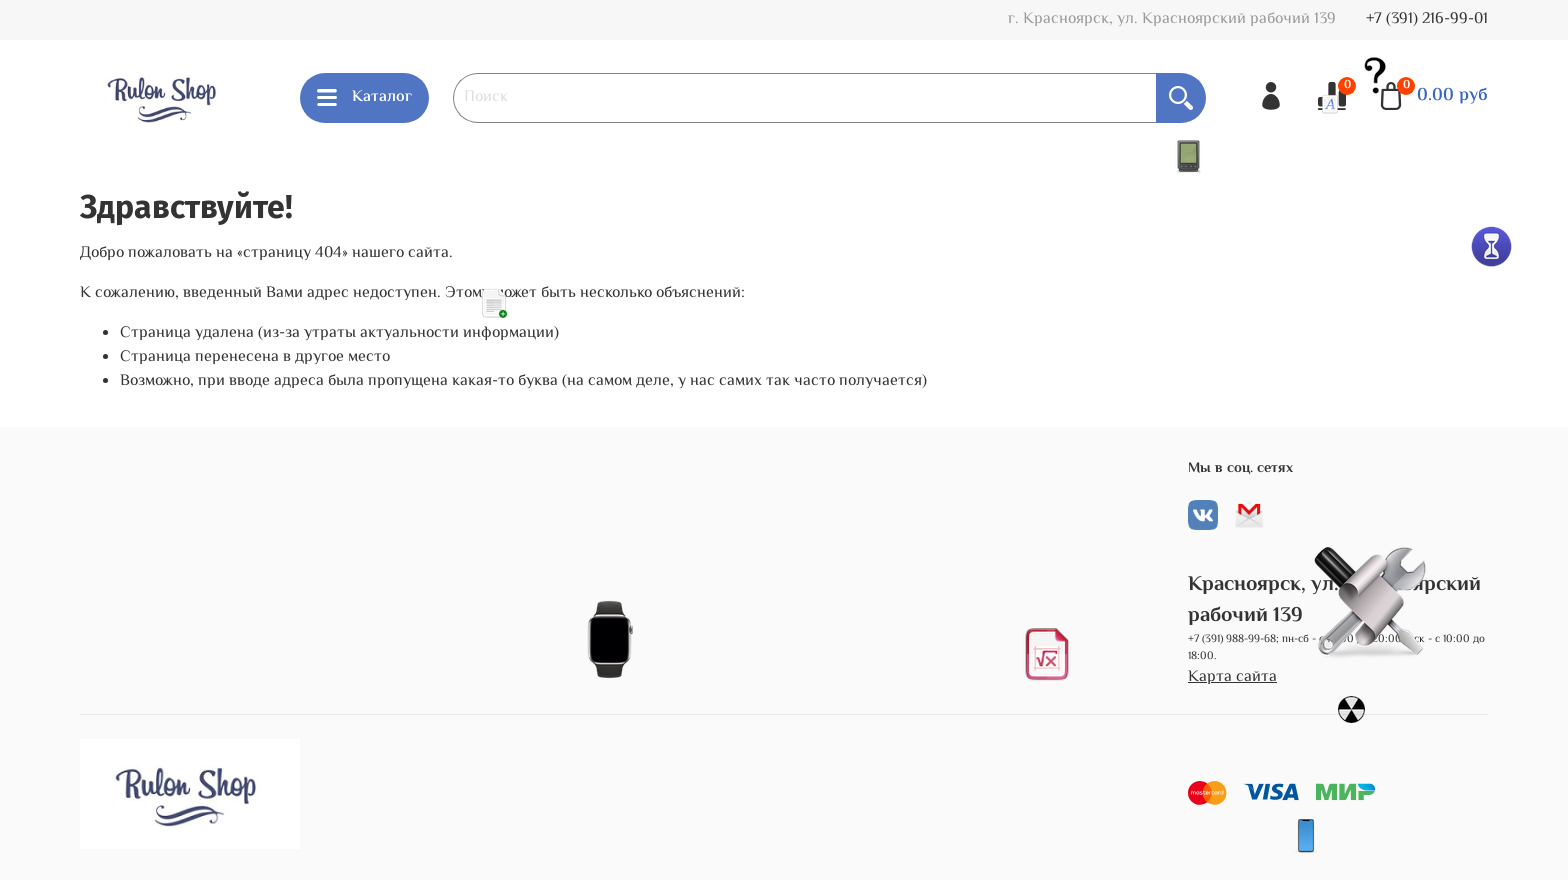 Image resolution: width=1568 pixels, height=880 pixels. Describe the element at coordinates (609, 639) in the screenshot. I see `apple watch series 6 device icon` at that location.